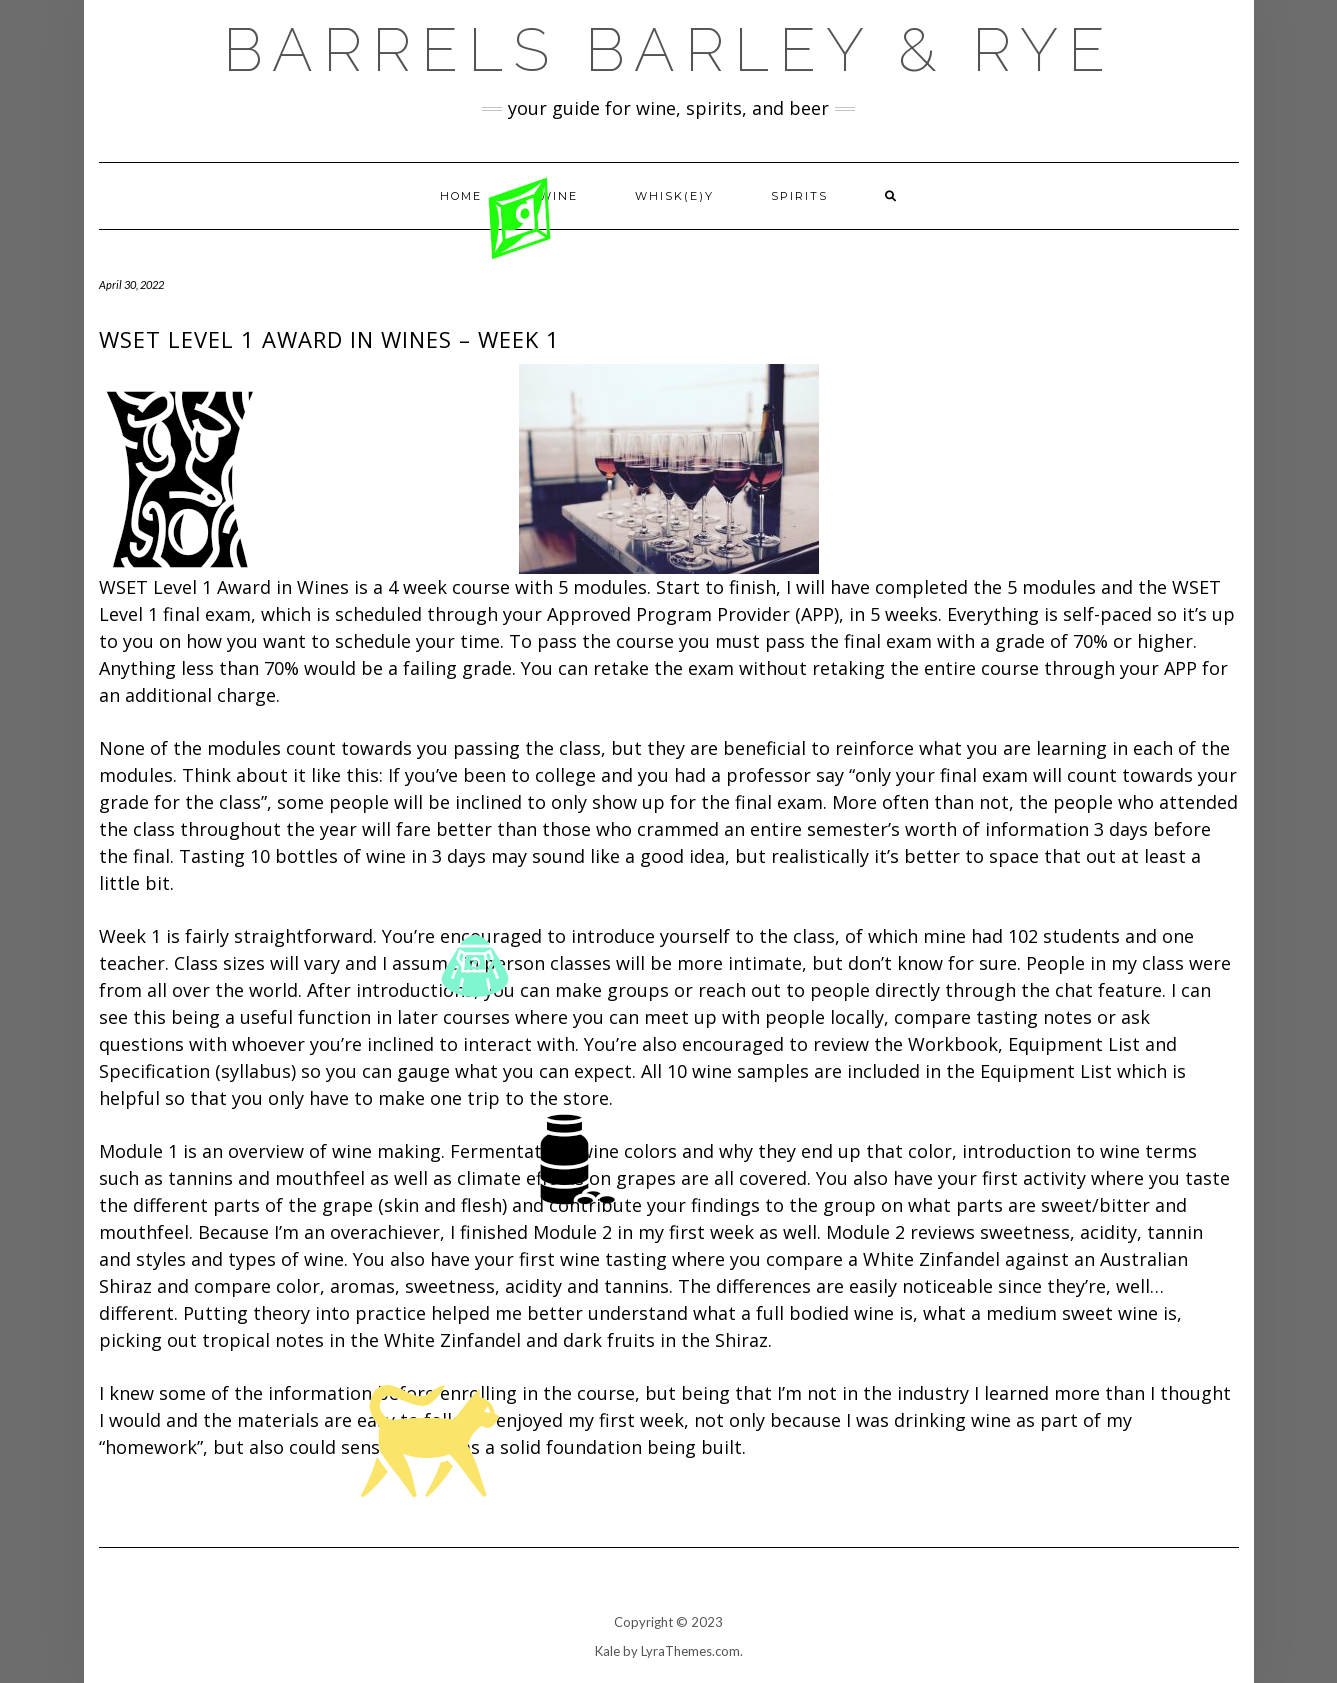 The width and height of the screenshot is (1337, 1683). I want to click on view medication or prescription details, so click(573, 1159).